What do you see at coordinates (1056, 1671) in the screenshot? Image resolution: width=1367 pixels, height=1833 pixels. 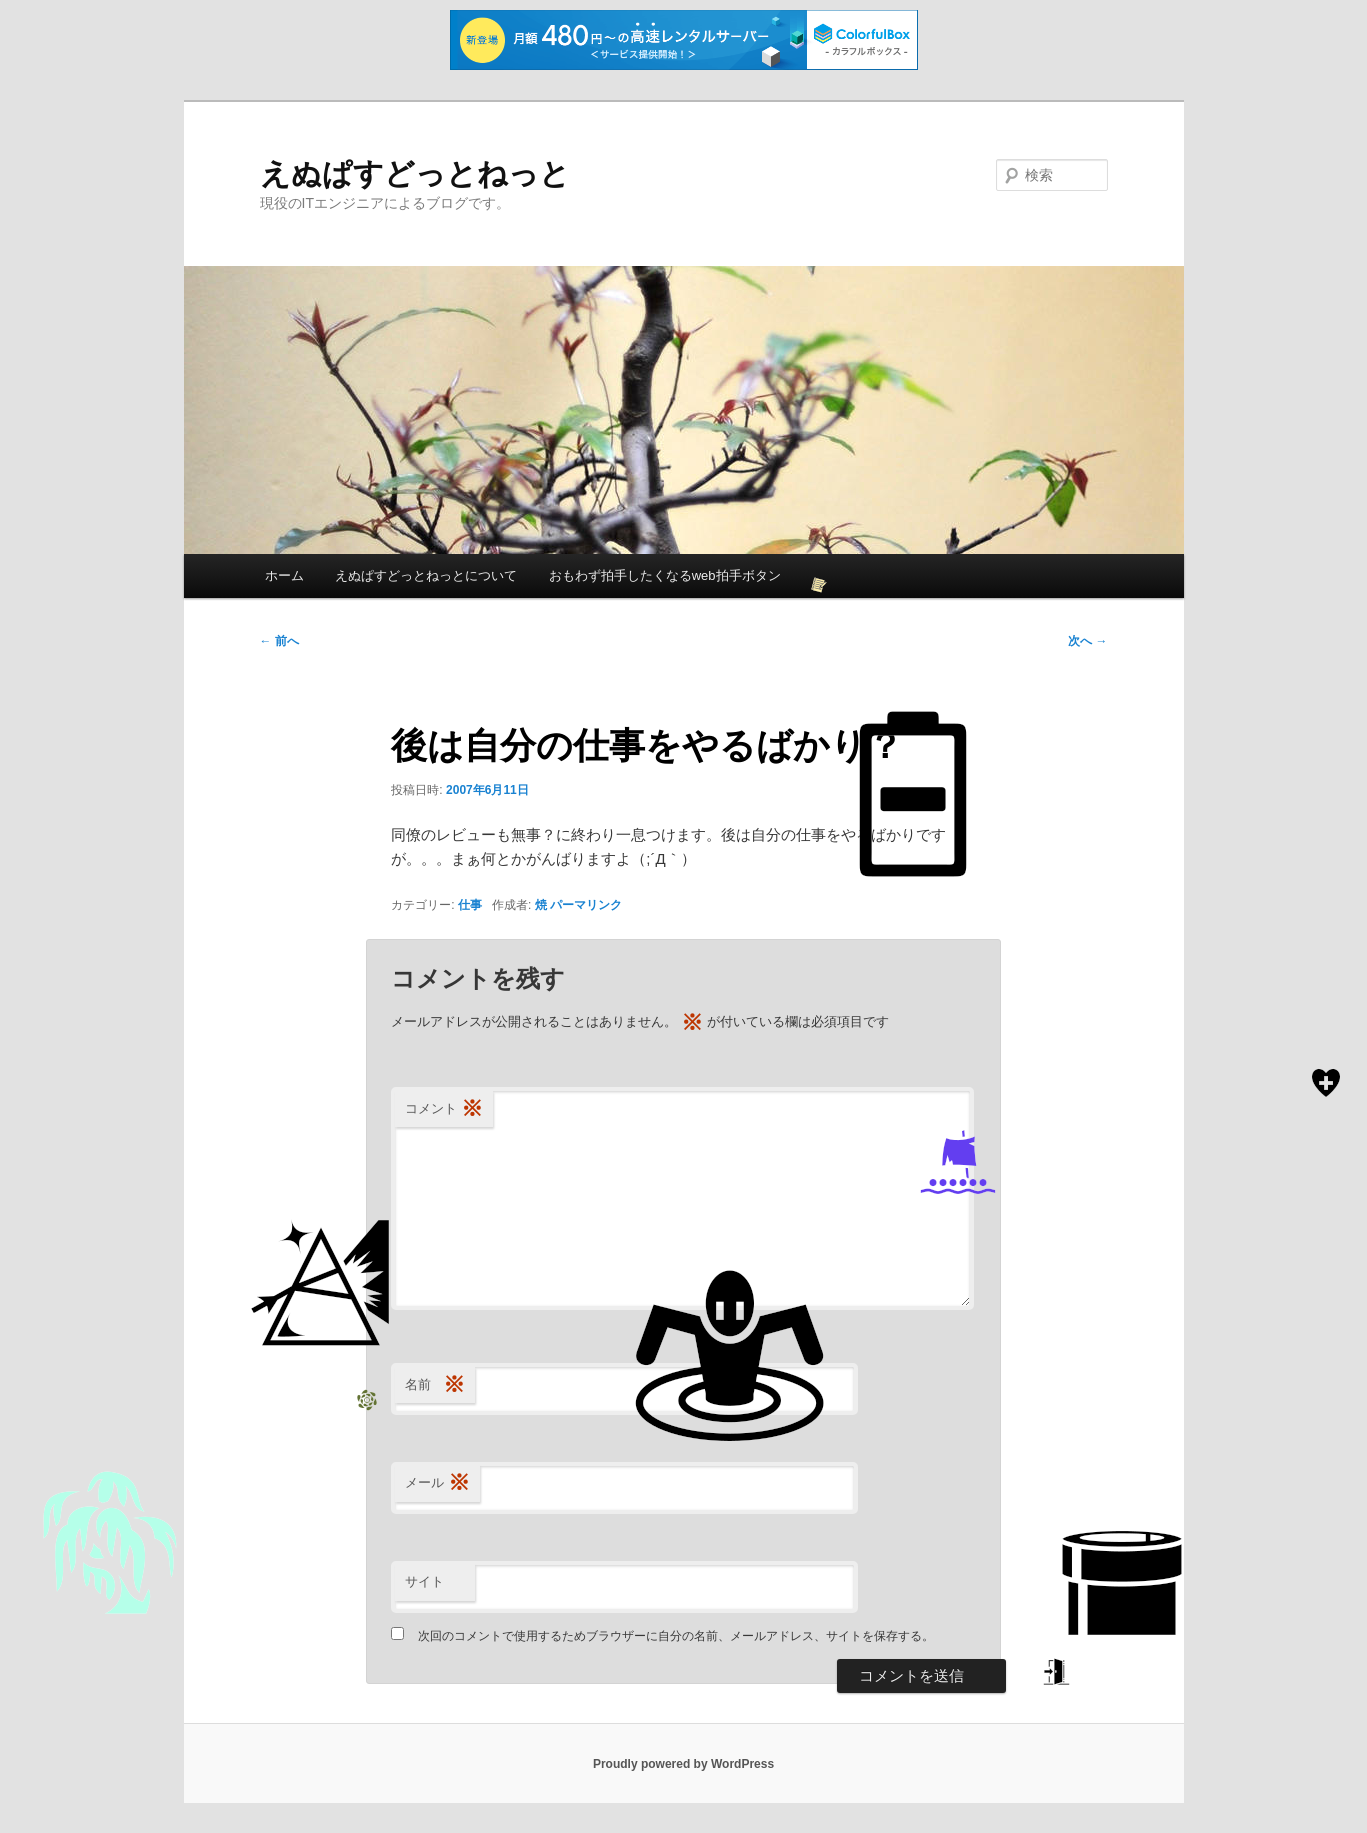 I see `exit or log out of the current session` at bounding box center [1056, 1671].